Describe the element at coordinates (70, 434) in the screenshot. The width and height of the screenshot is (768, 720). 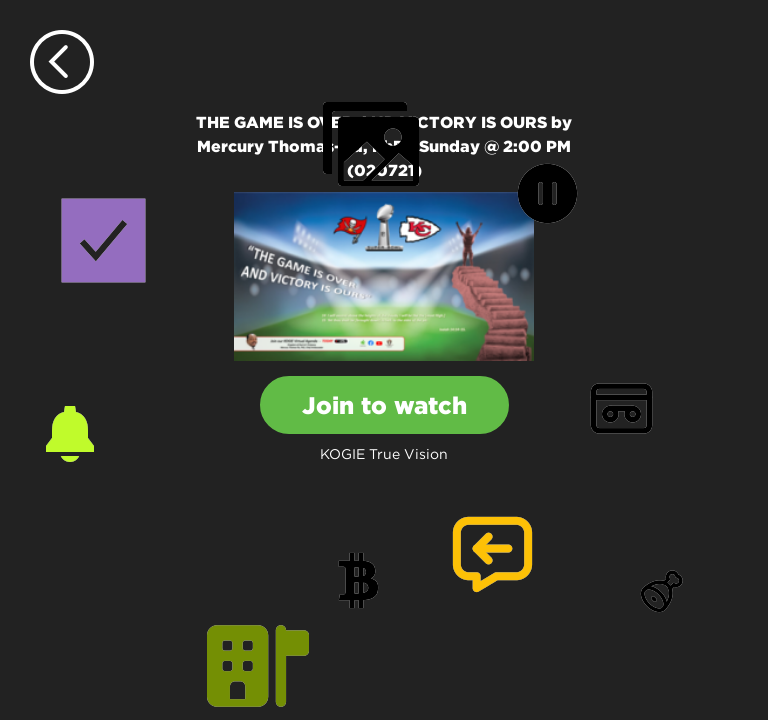
I see `view your notifications` at that location.